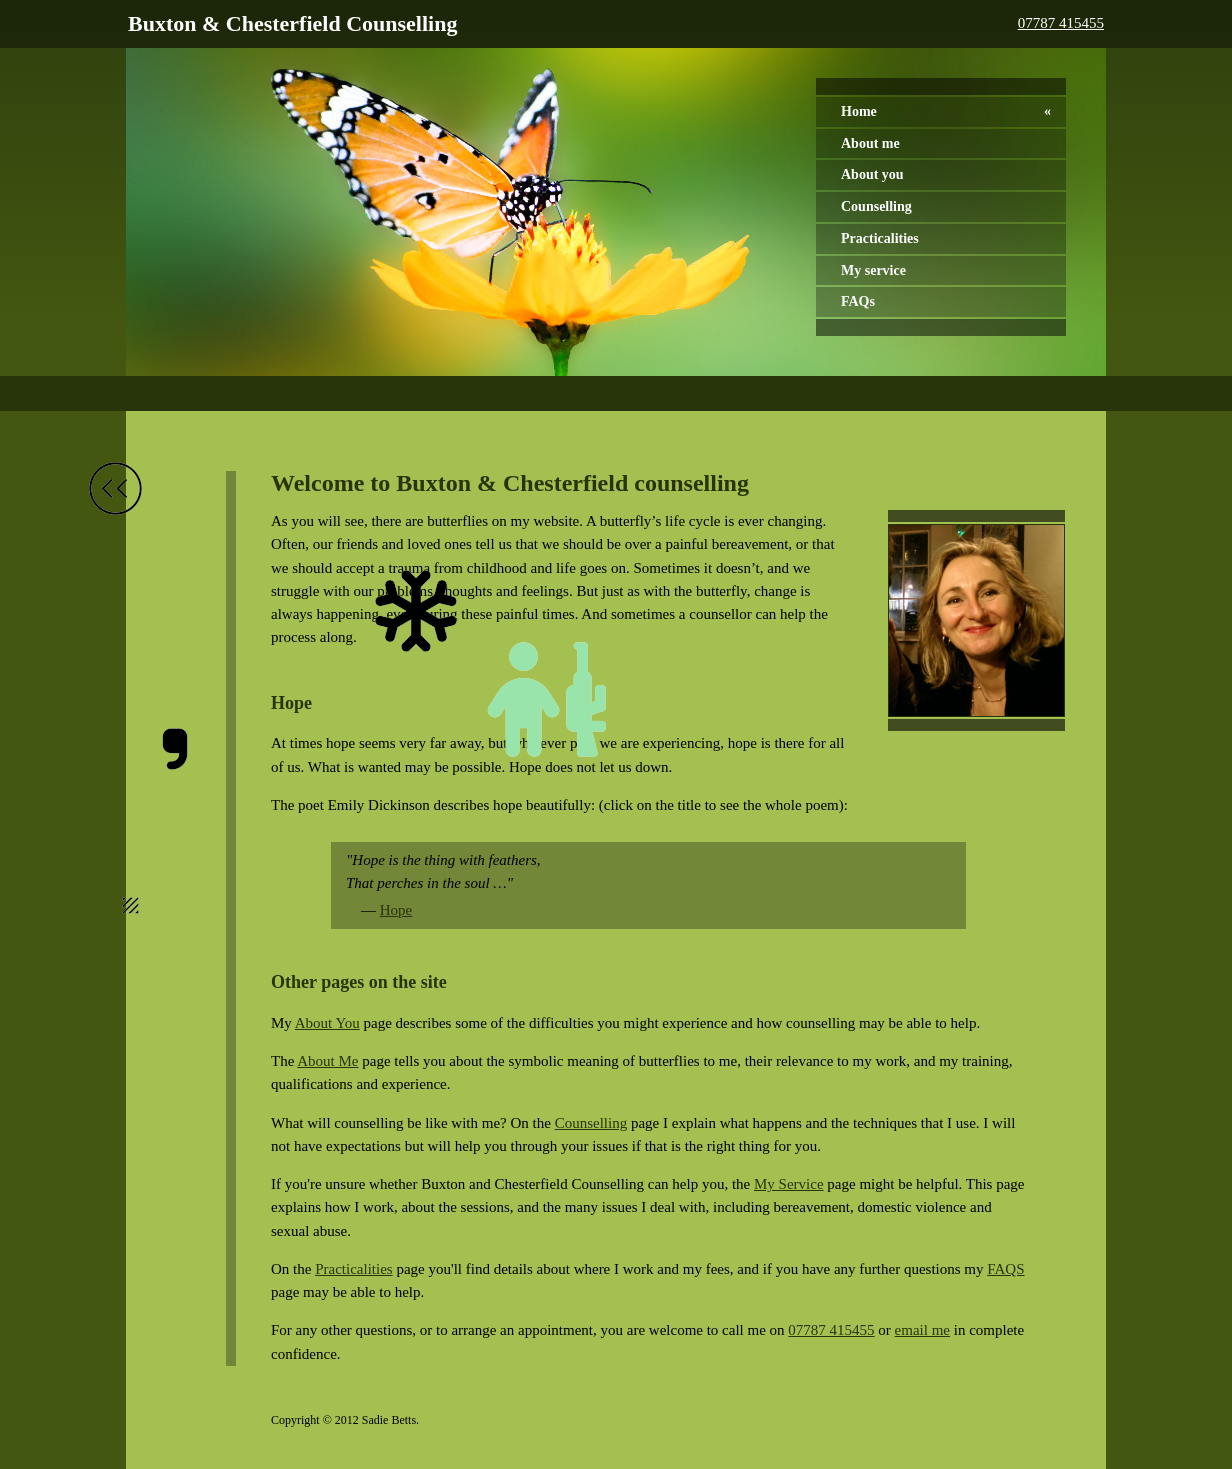 Image resolution: width=1232 pixels, height=1469 pixels. I want to click on indicates content related to child soldiers or armed conflict involving minors, so click(548, 699).